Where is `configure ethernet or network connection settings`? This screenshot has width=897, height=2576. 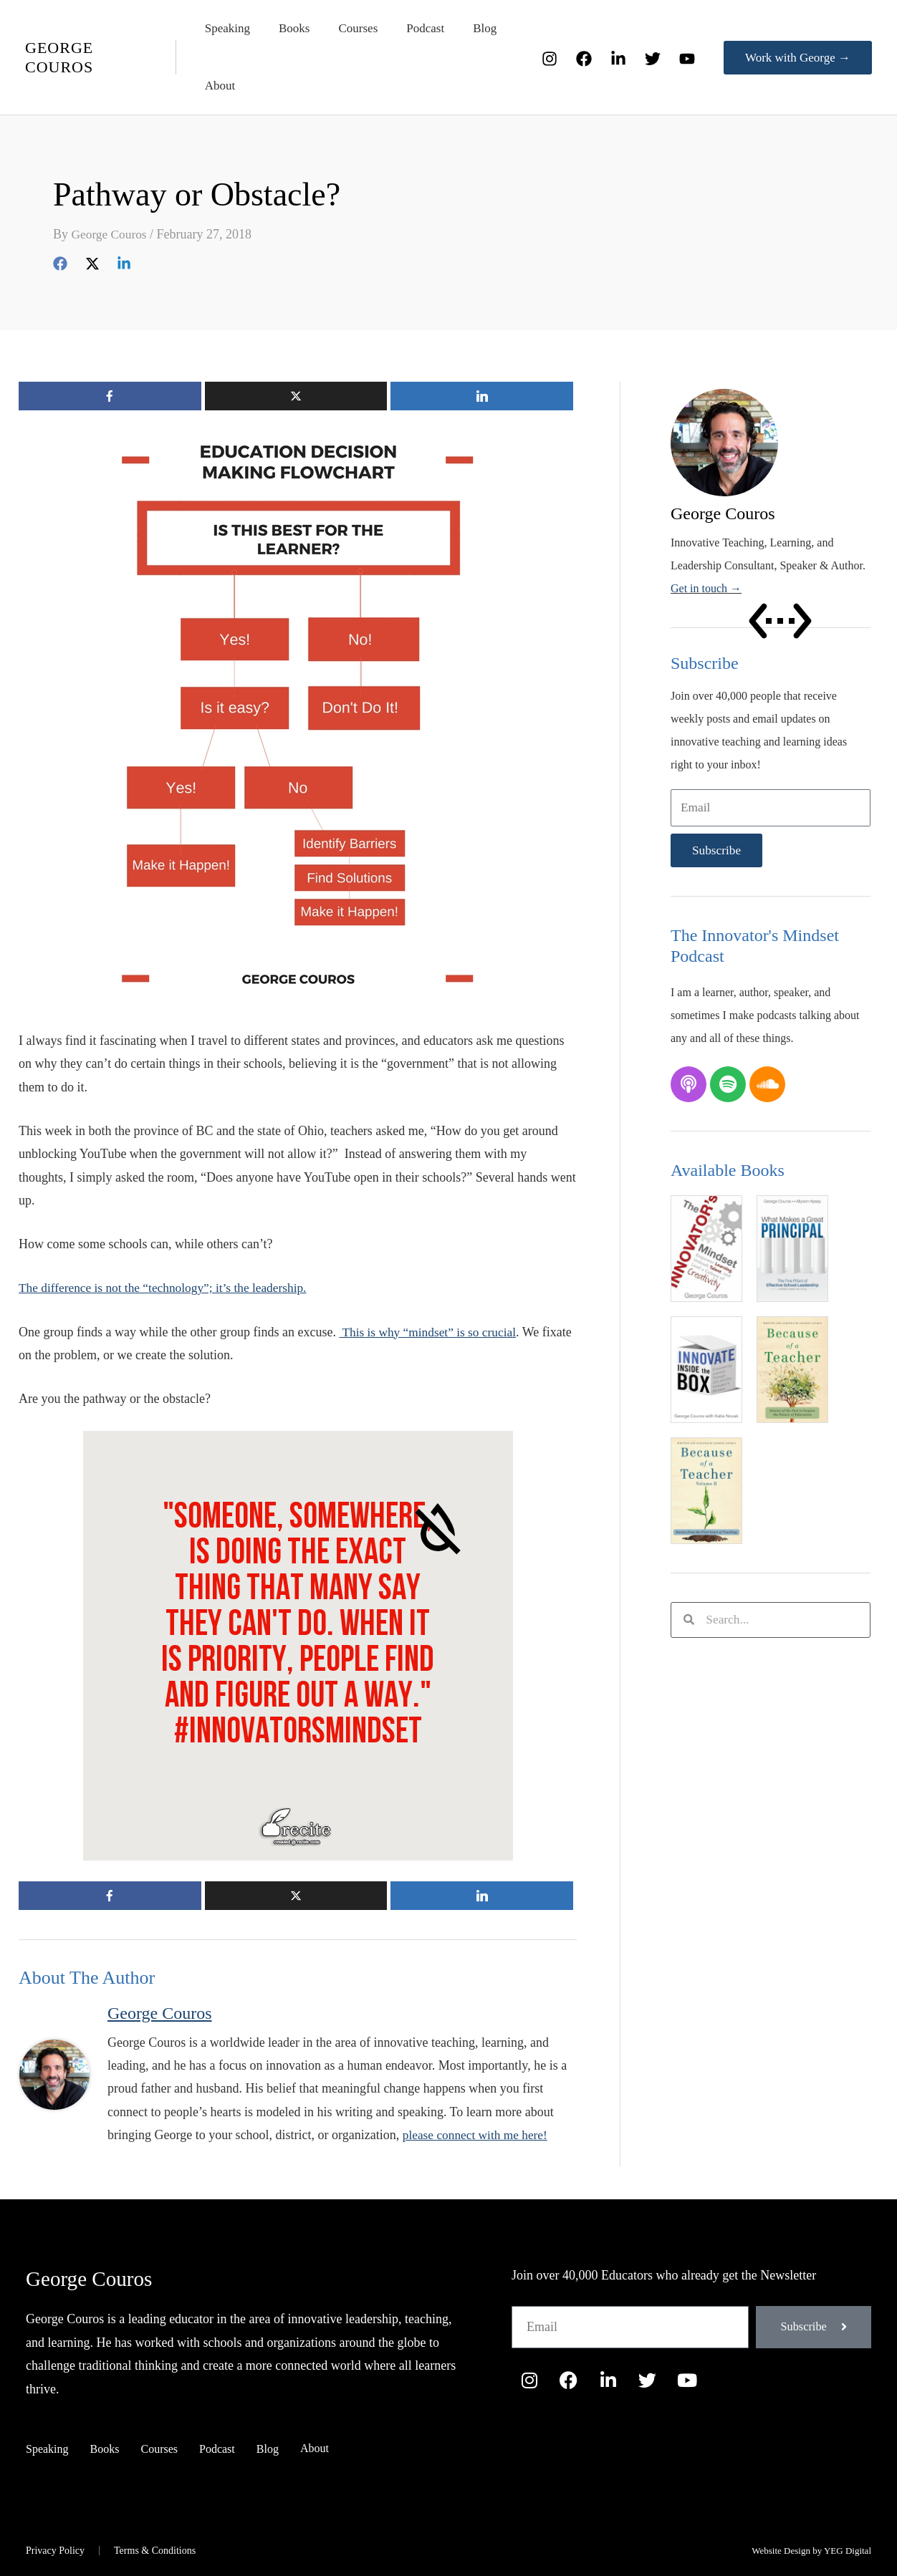
configure ethernet or network connection settings is located at coordinates (780, 621).